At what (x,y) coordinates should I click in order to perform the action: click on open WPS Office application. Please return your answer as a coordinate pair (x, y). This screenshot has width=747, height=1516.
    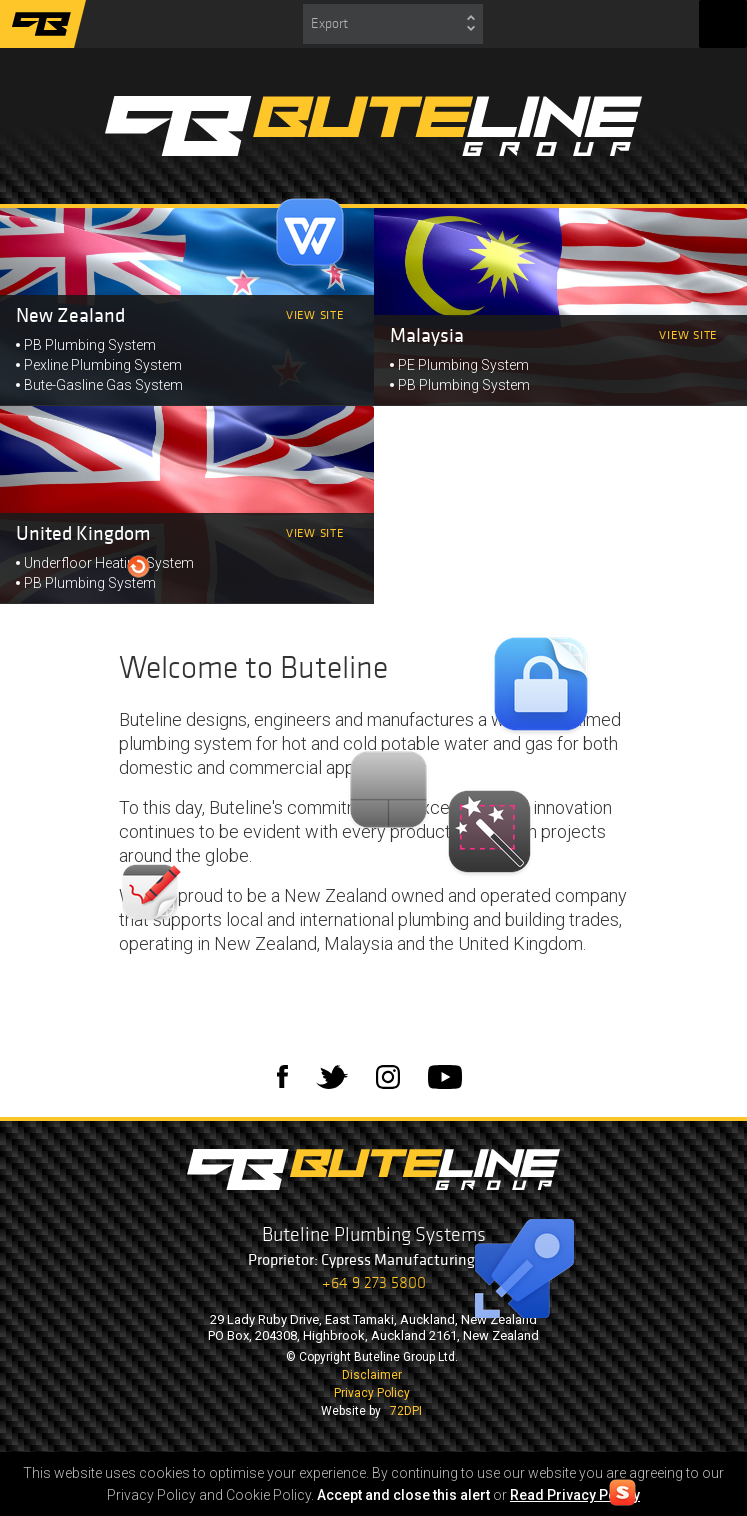
    Looking at the image, I should click on (310, 232).